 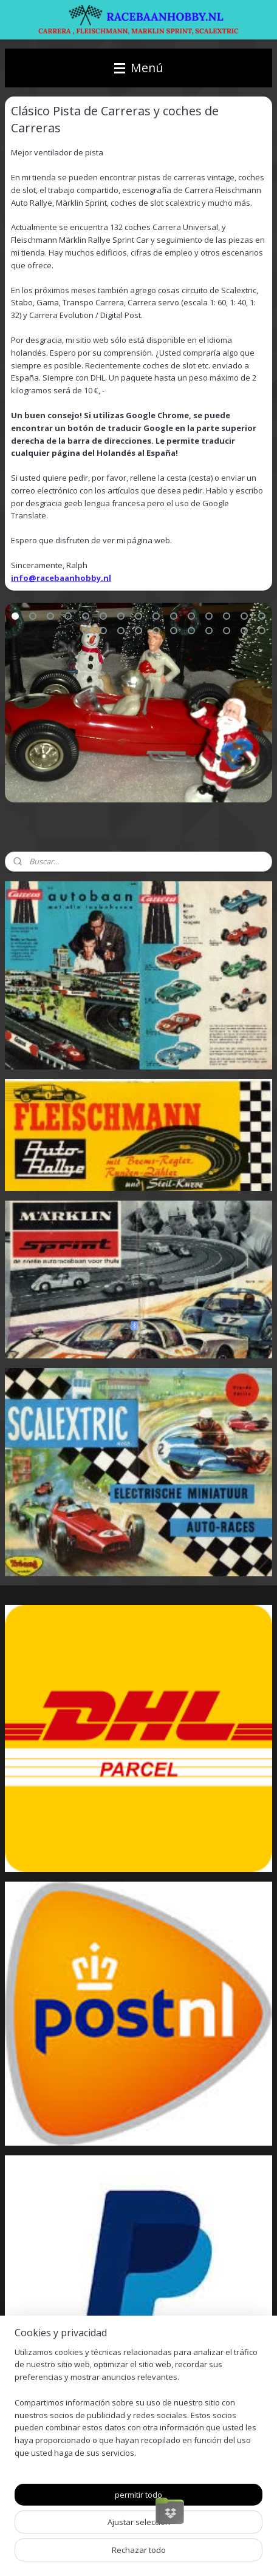 I want to click on access bluetooth settings, so click(x=134, y=1326).